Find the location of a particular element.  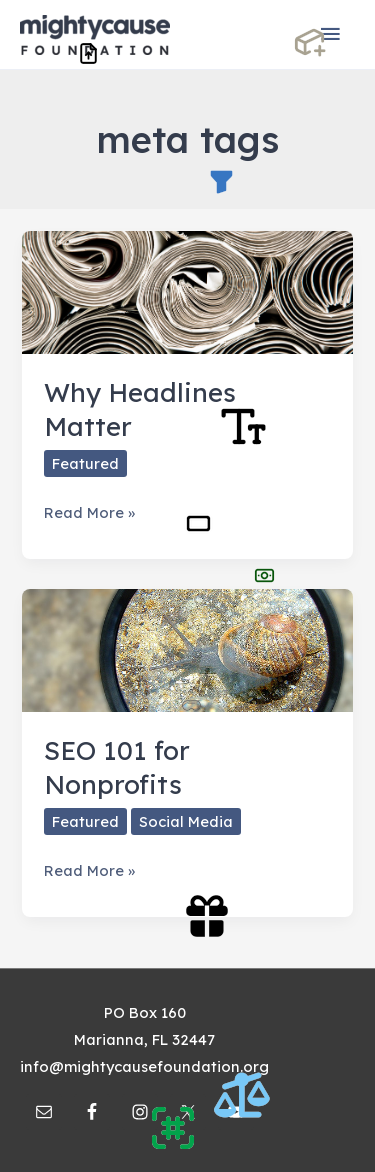

add a new 3D object or shape is located at coordinates (309, 40).